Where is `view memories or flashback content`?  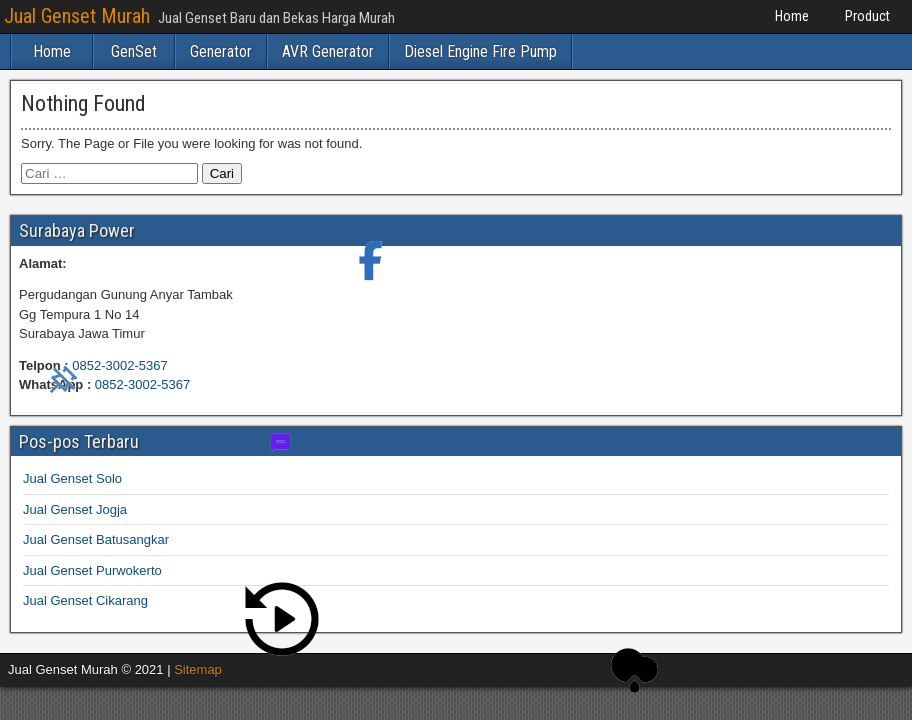
view memories or flashback content is located at coordinates (282, 619).